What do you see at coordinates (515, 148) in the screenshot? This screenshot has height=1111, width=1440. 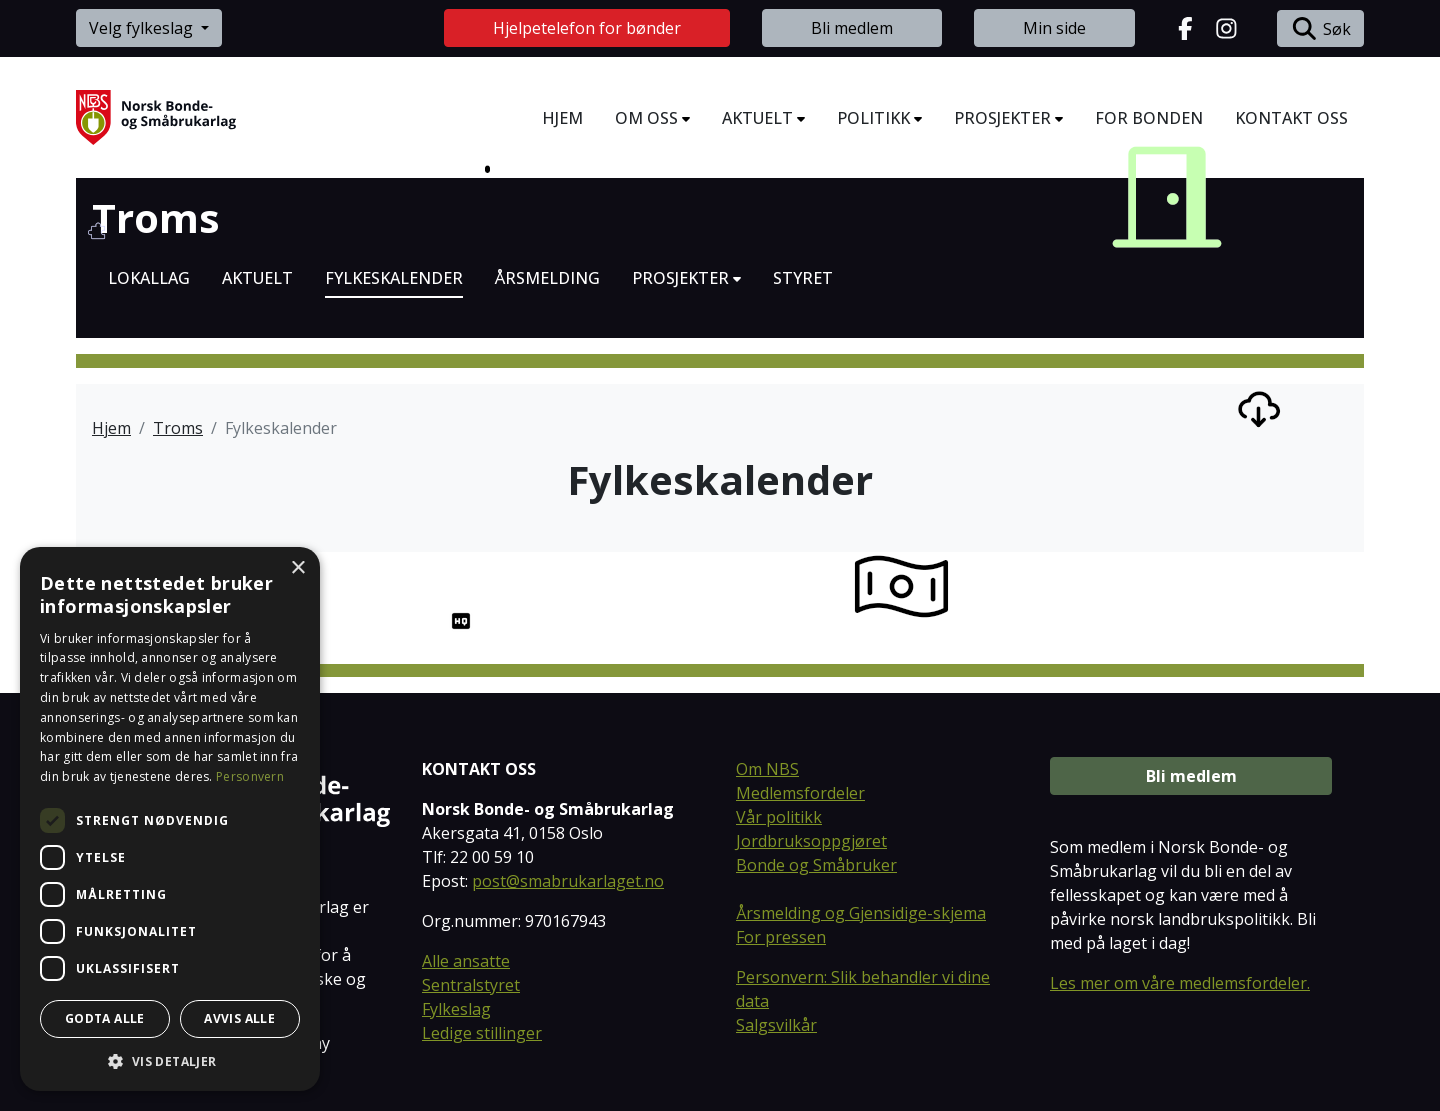 I see `indicates no cellular signal available` at bounding box center [515, 148].